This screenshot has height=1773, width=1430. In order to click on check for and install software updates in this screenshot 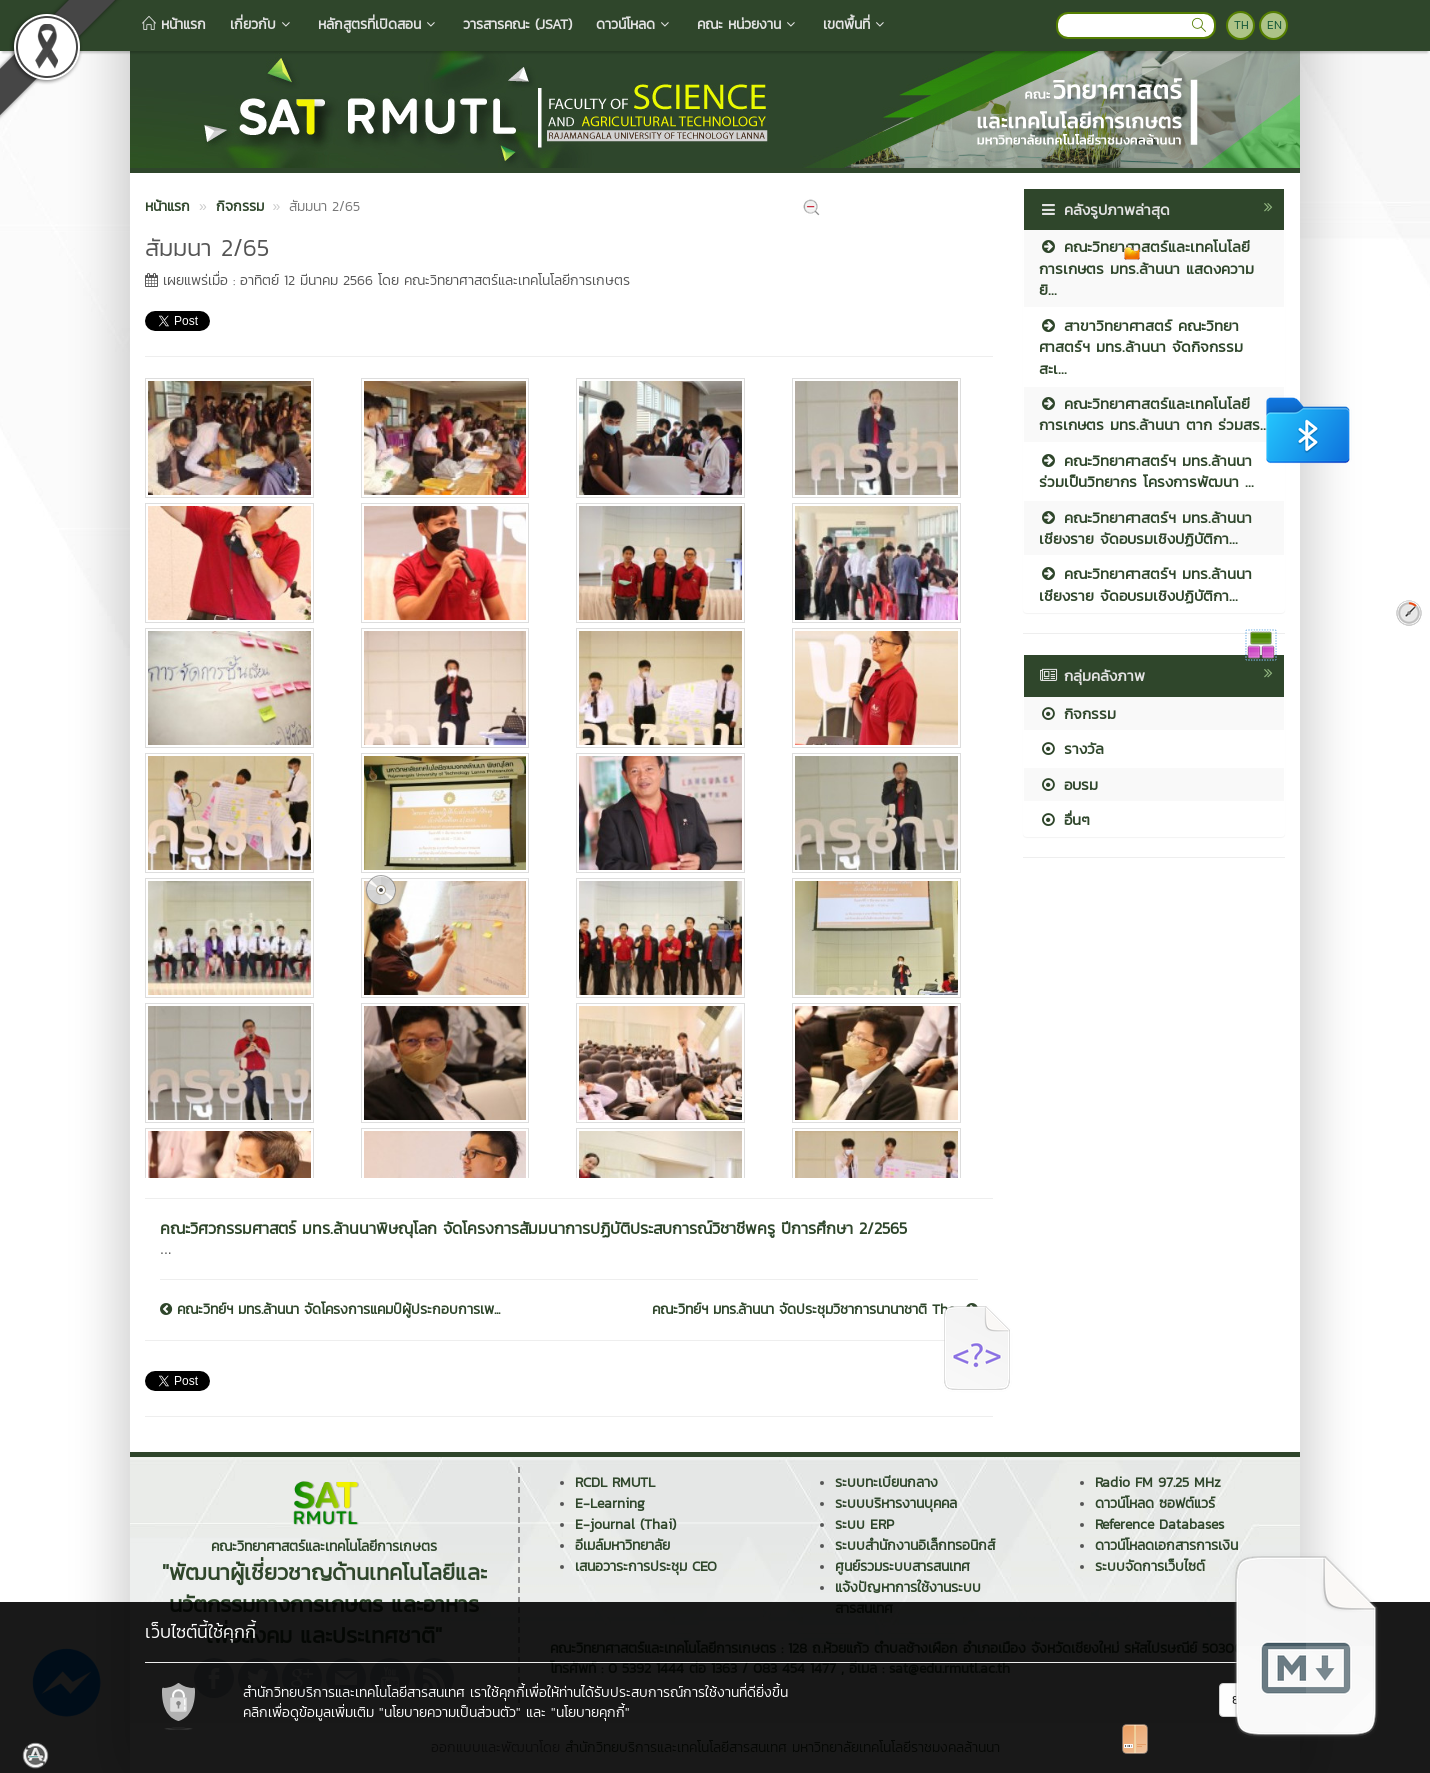, I will do `click(35, 1755)`.